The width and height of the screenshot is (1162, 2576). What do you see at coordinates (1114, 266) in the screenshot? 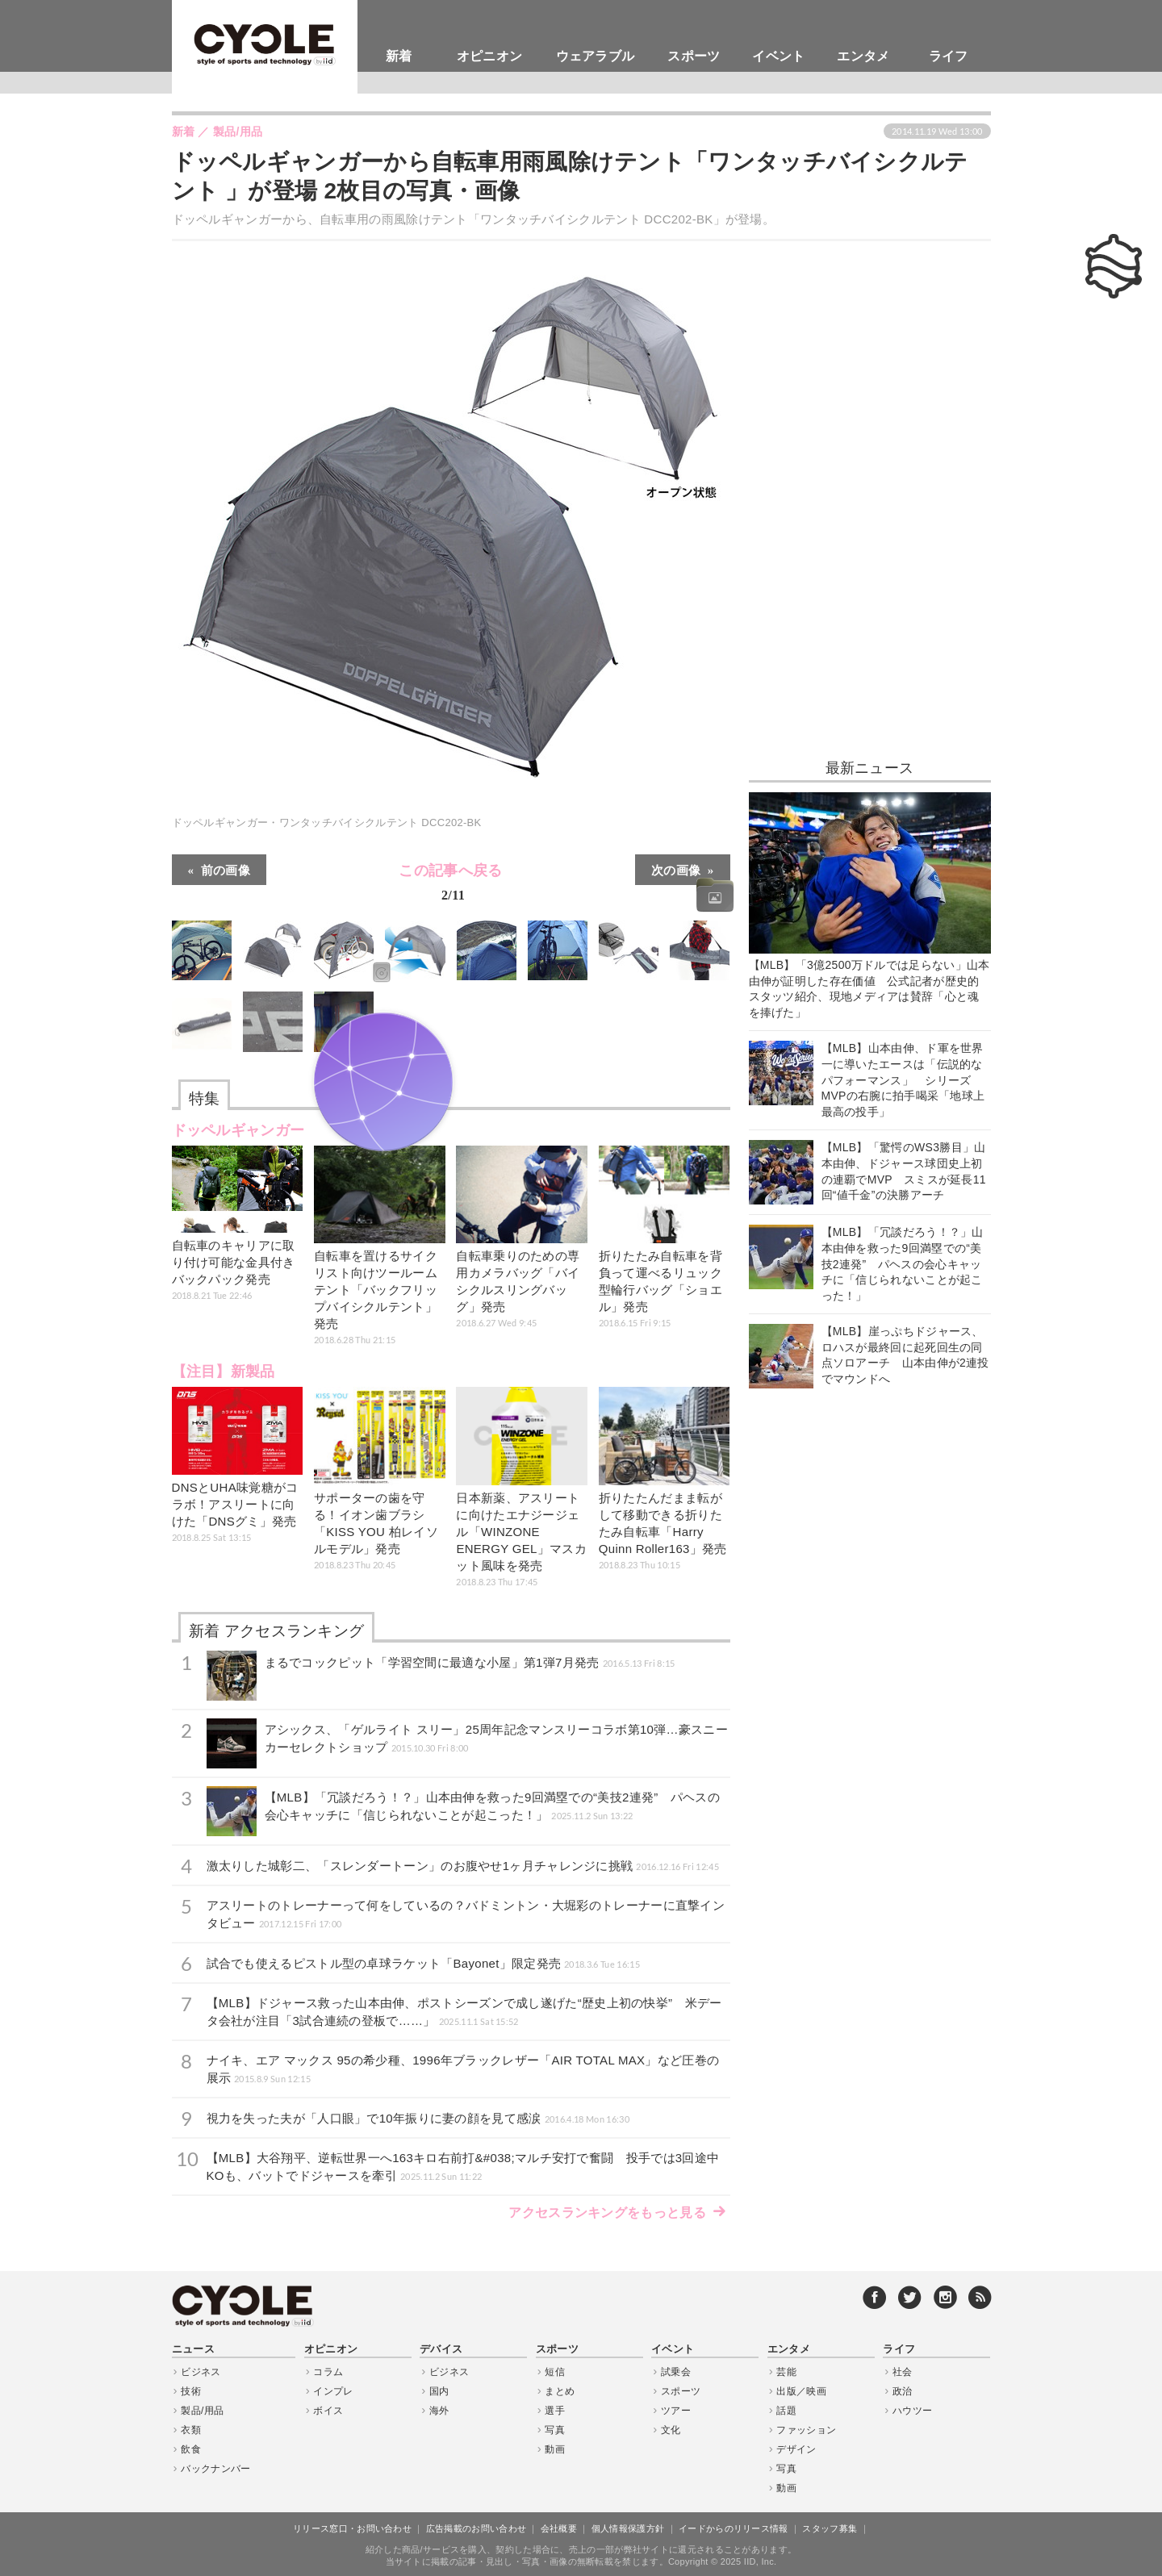
I see `launch minesweeper game` at bounding box center [1114, 266].